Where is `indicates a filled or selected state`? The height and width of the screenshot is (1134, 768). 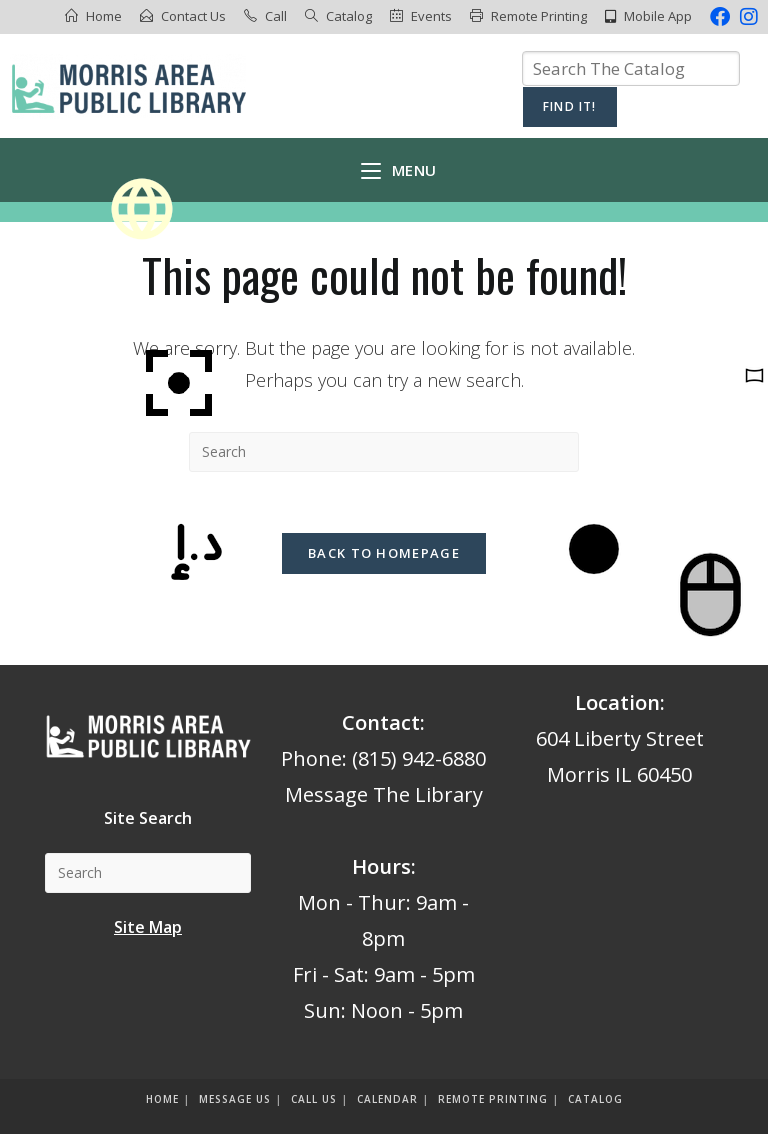 indicates a filled or selected state is located at coordinates (594, 549).